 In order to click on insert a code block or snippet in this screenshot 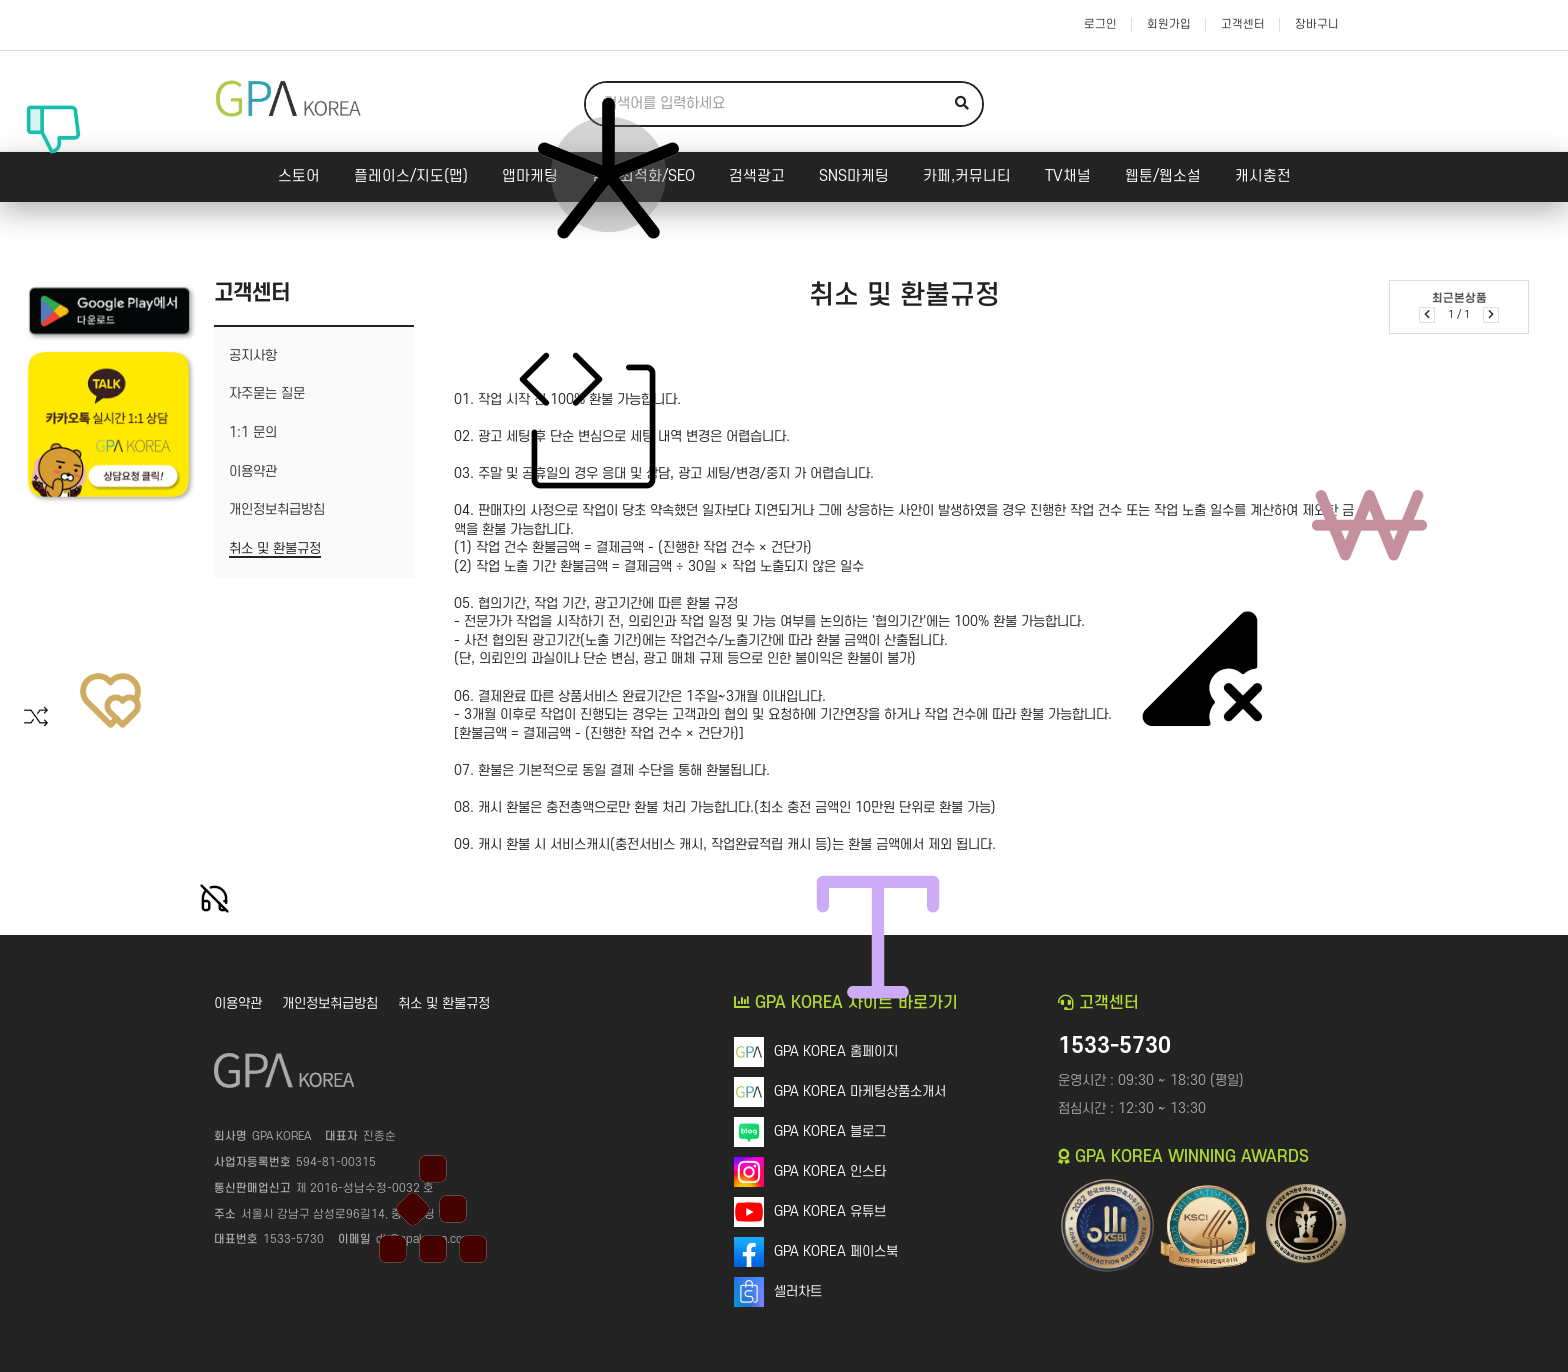, I will do `click(593, 426)`.